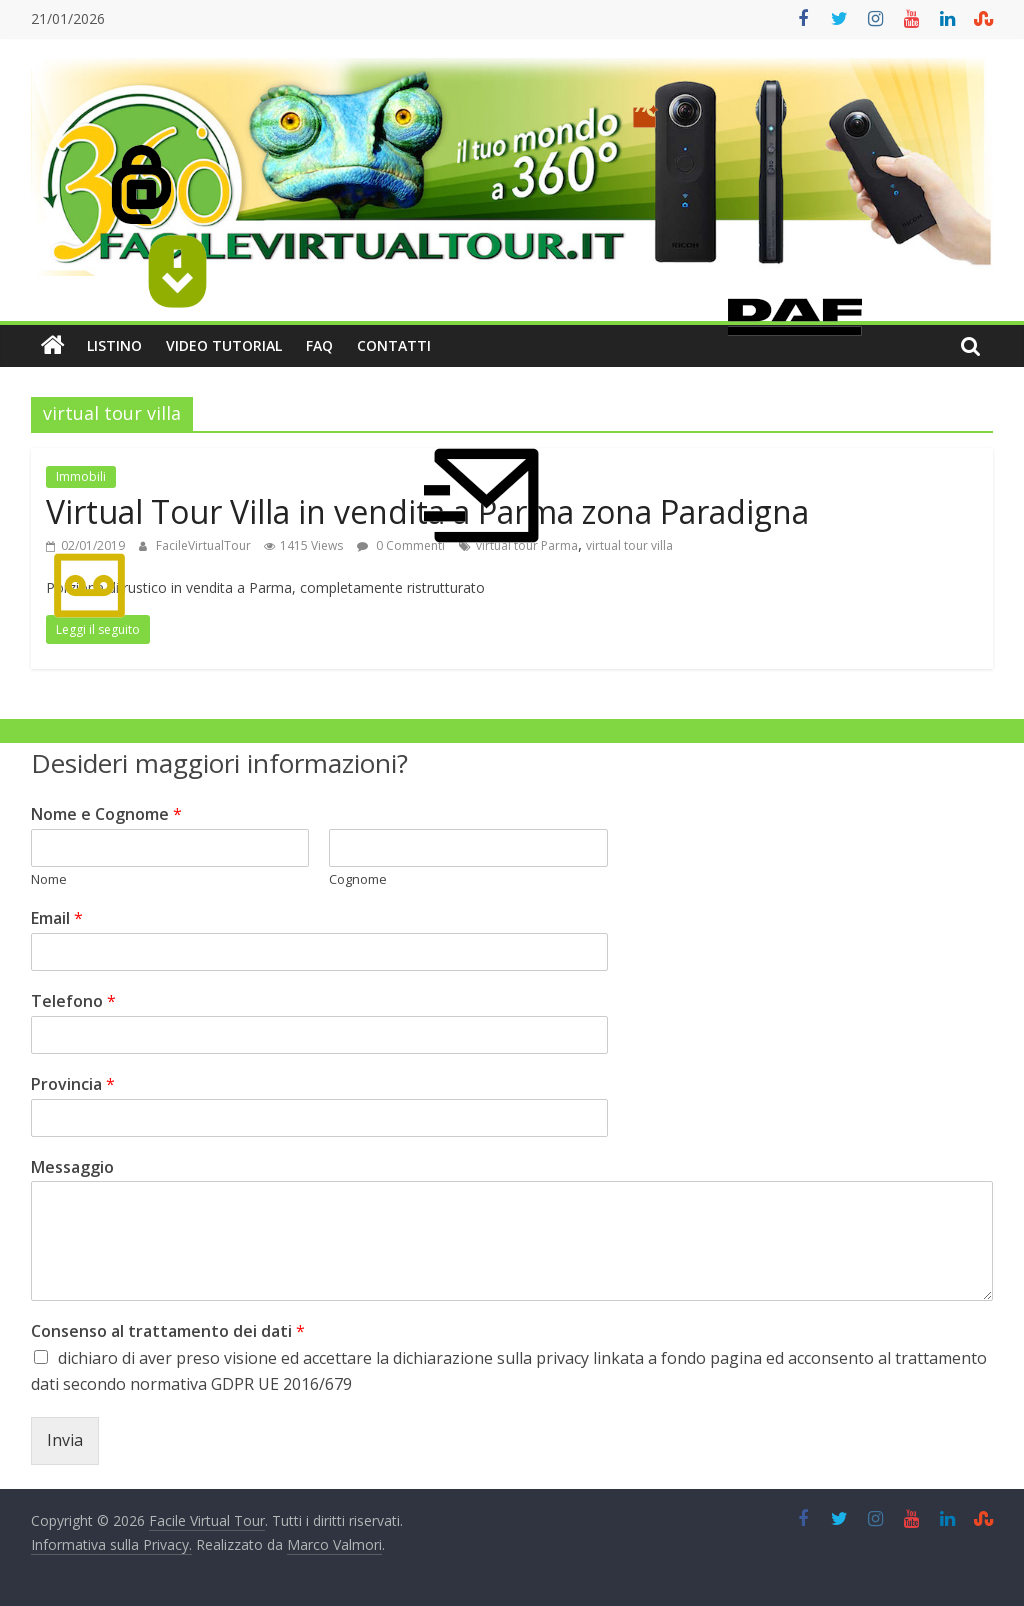 The image size is (1024, 1606). Describe the element at coordinates (644, 117) in the screenshot. I see `access AI-powered video editing tools` at that location.